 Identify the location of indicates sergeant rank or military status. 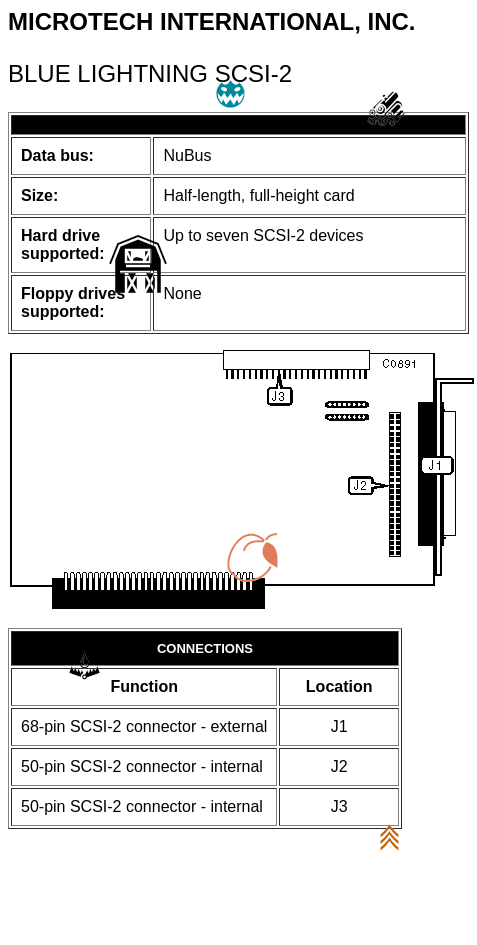
(389, 837).